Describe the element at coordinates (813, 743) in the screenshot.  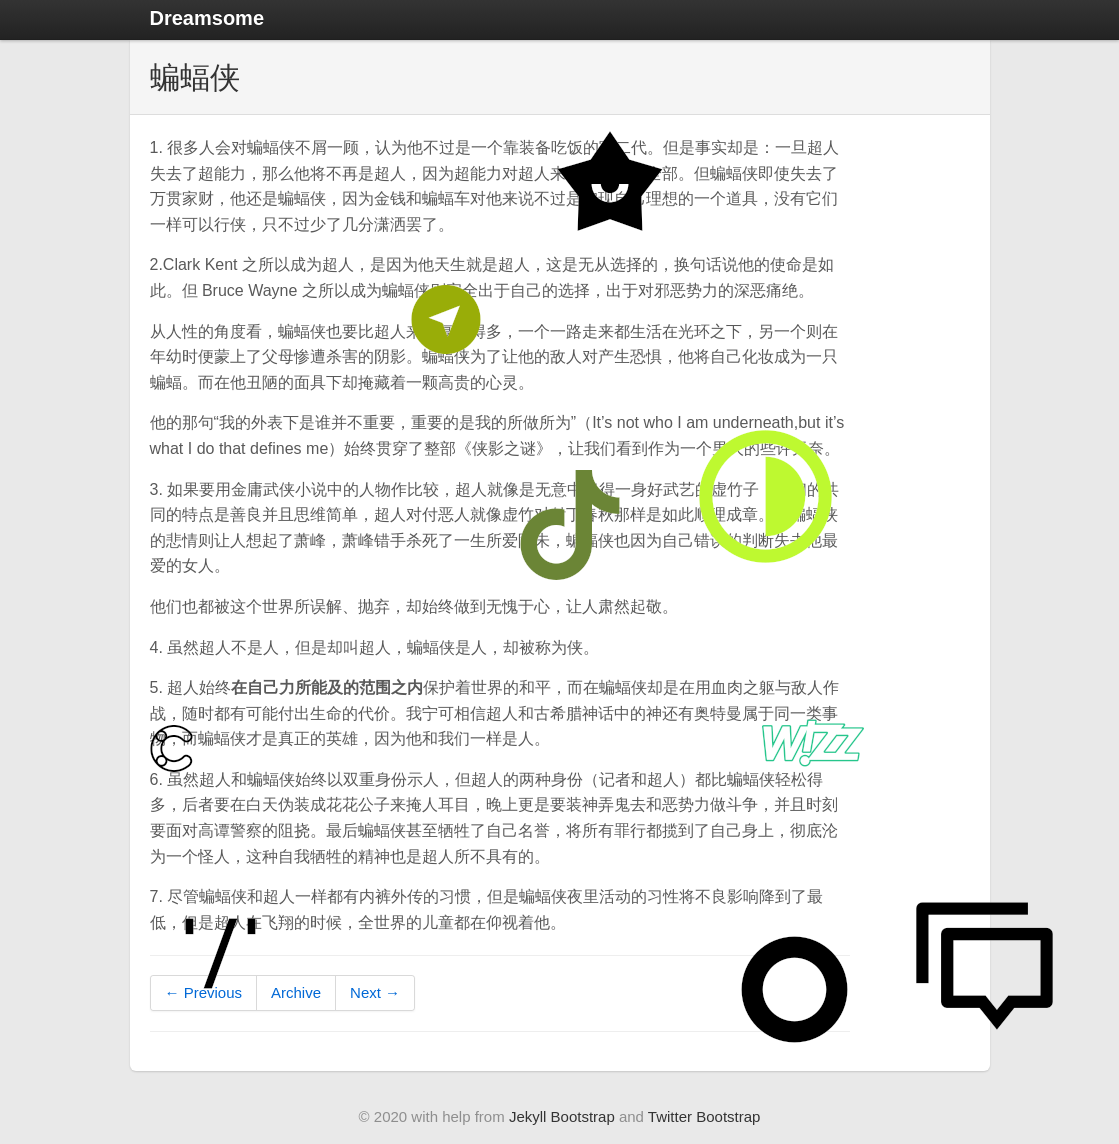
I see `visit the Wizz Air website or app` at that location.